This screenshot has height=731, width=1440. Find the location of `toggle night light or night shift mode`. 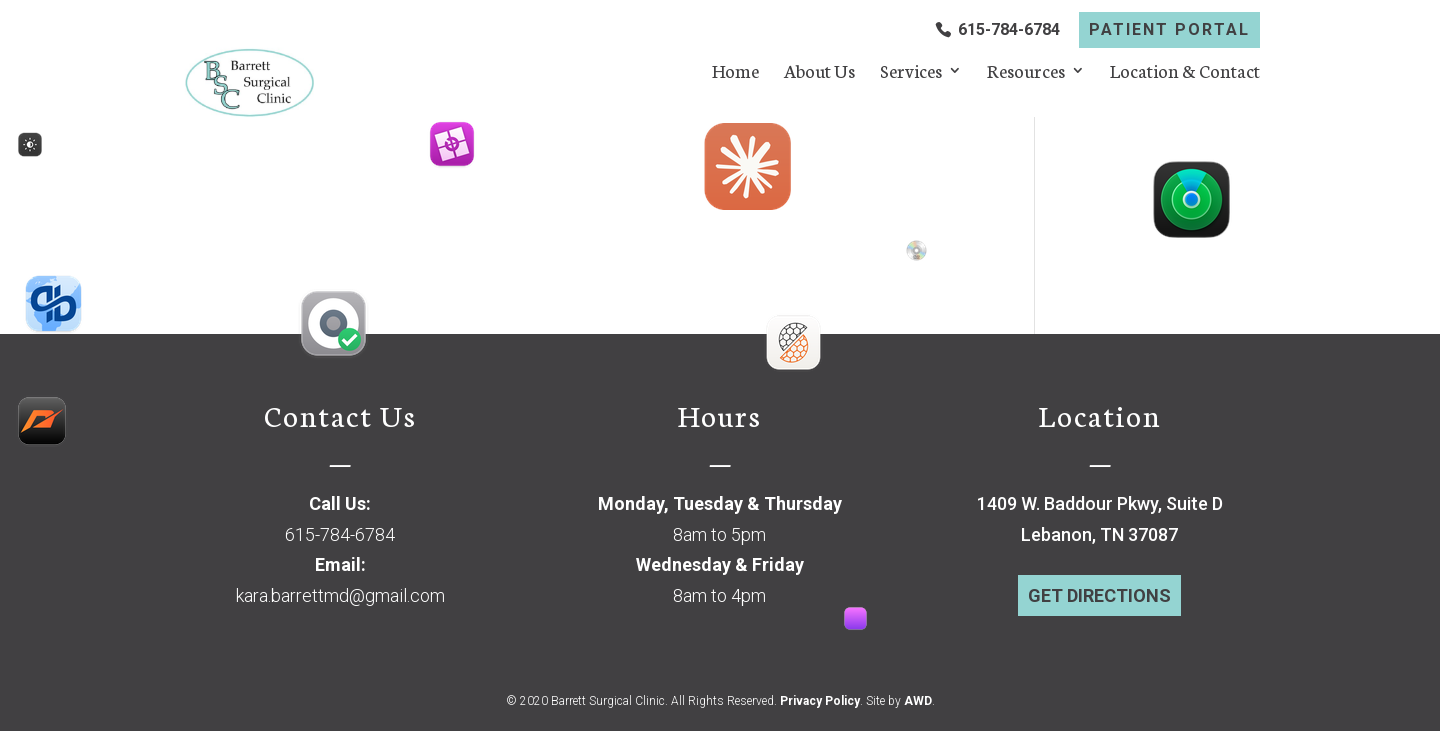

toggle night light or night shift mode is located at coordinates (30, 145).